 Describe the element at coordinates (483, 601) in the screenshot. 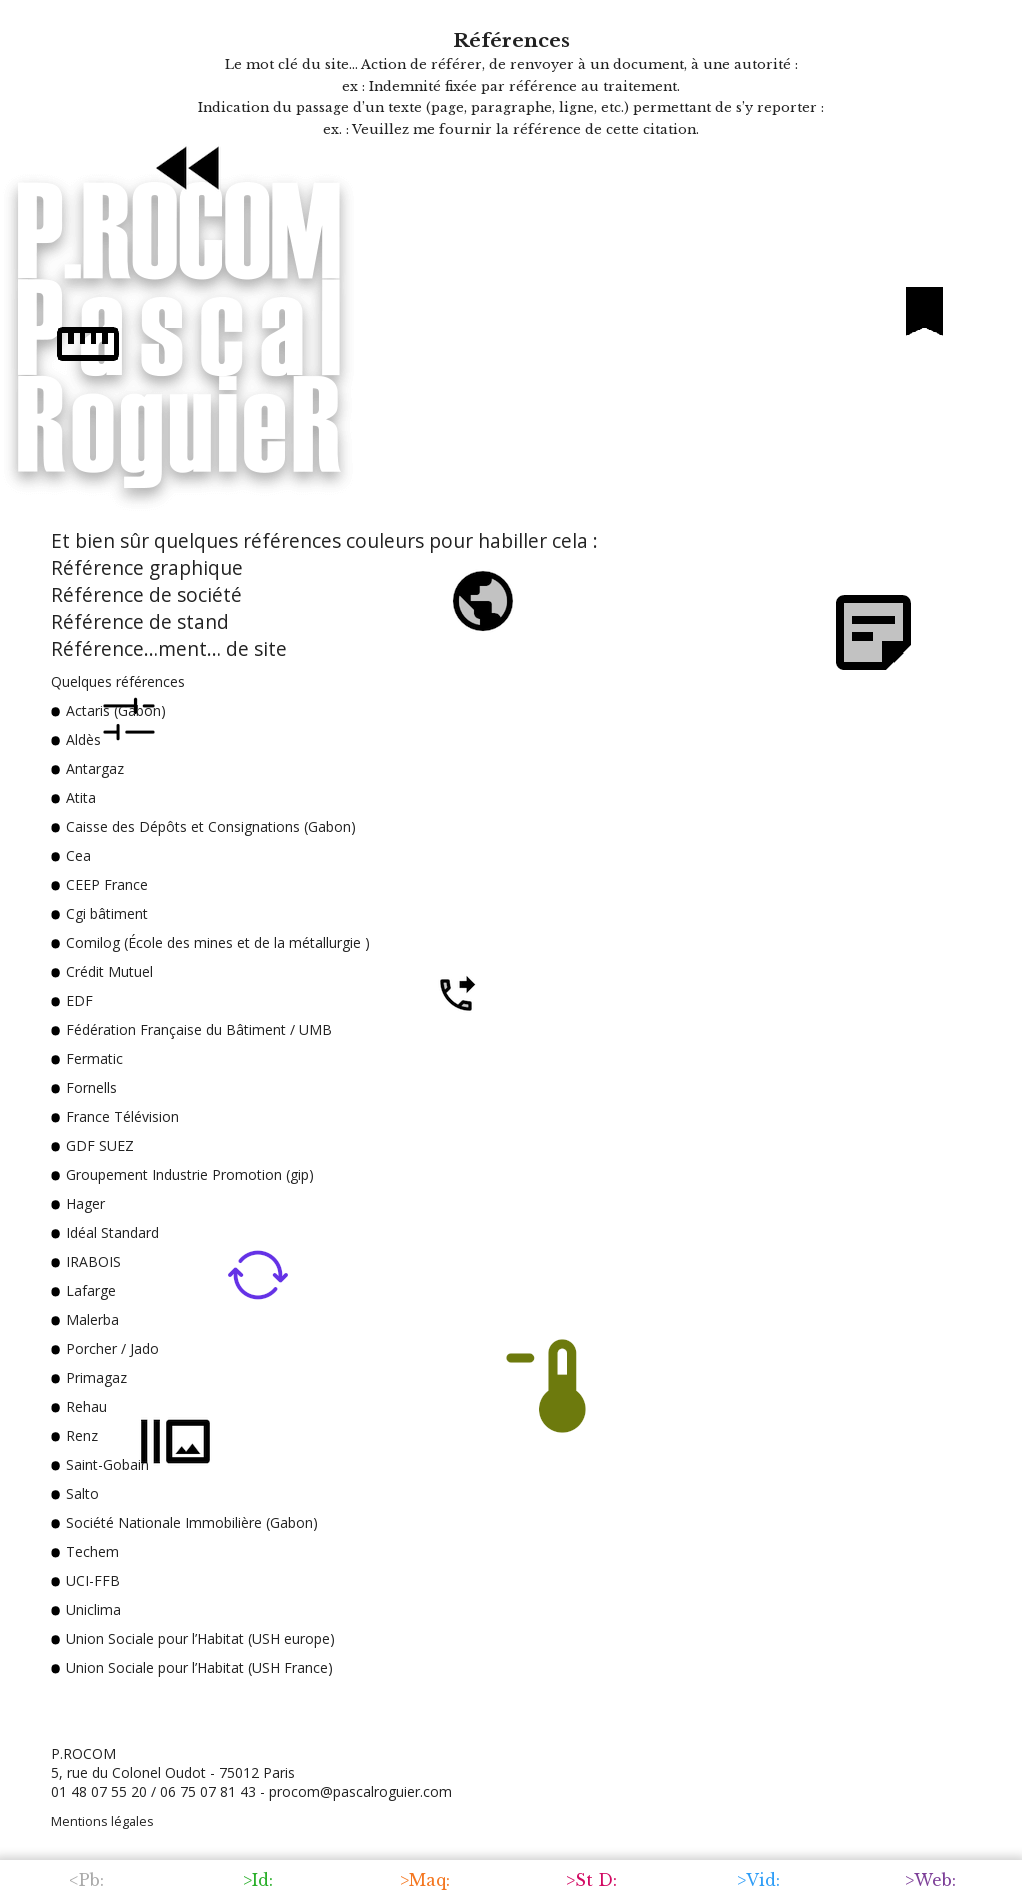

I see `indicates public or global visibility` at that location.